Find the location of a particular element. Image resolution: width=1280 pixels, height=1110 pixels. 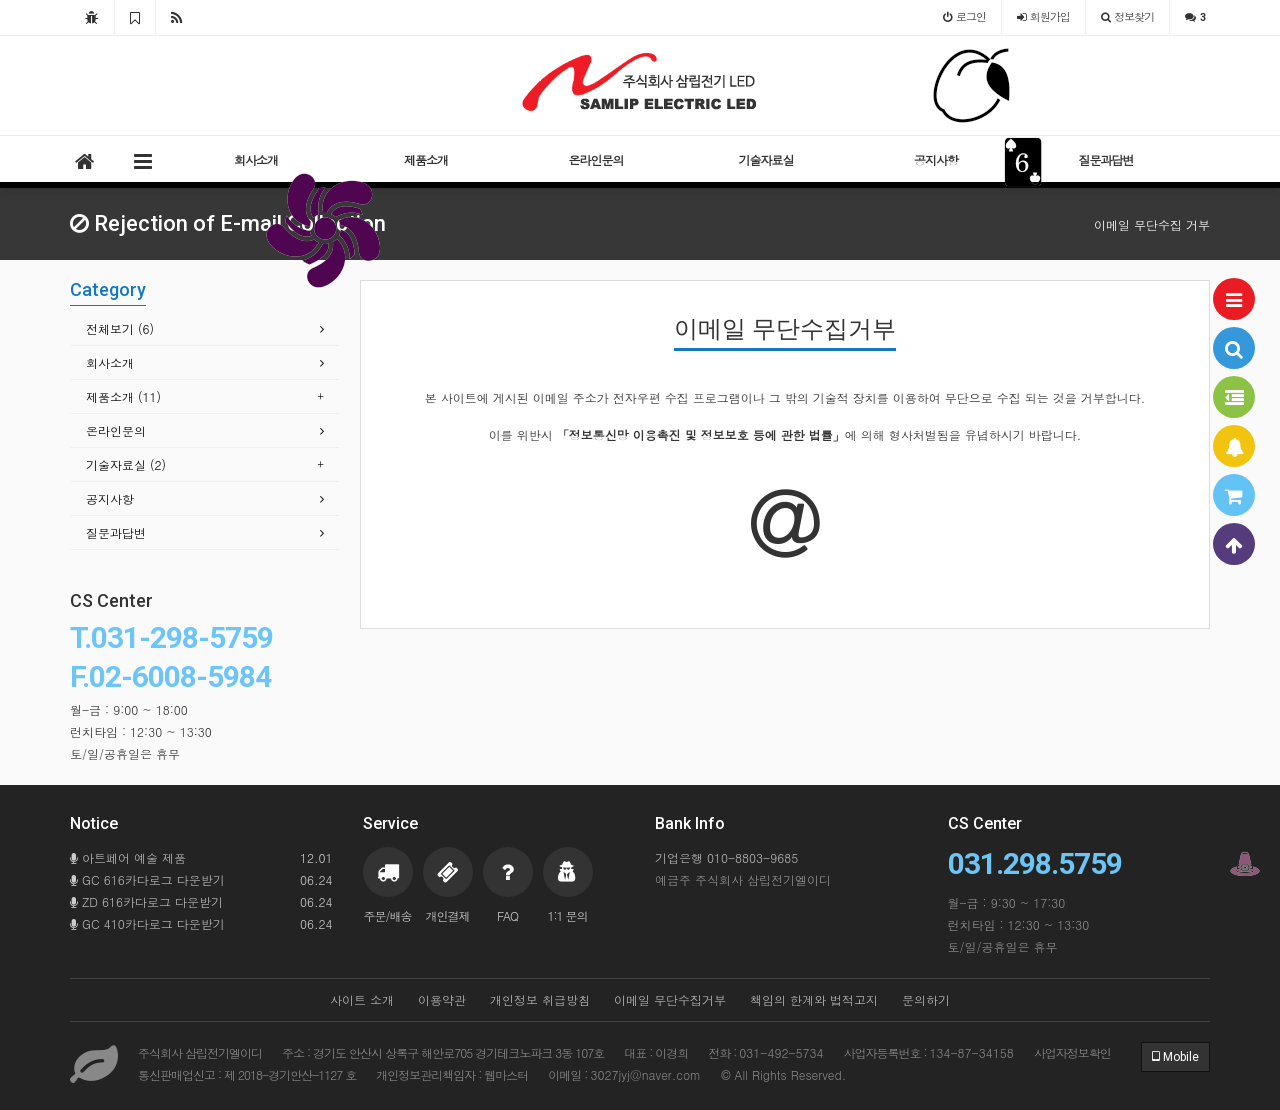

six of spades playing card is located at coordinates (1023, 162).